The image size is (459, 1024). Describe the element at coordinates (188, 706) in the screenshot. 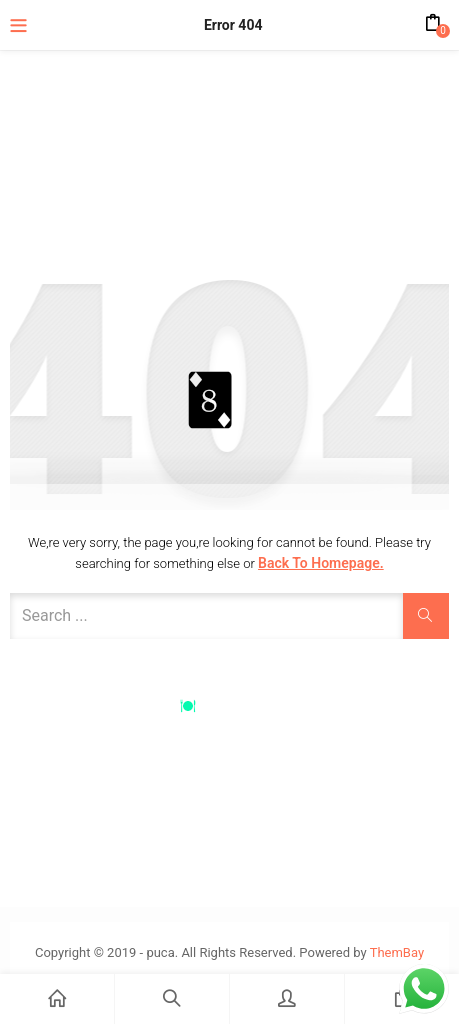

I see `view meal or dining options` at that location.